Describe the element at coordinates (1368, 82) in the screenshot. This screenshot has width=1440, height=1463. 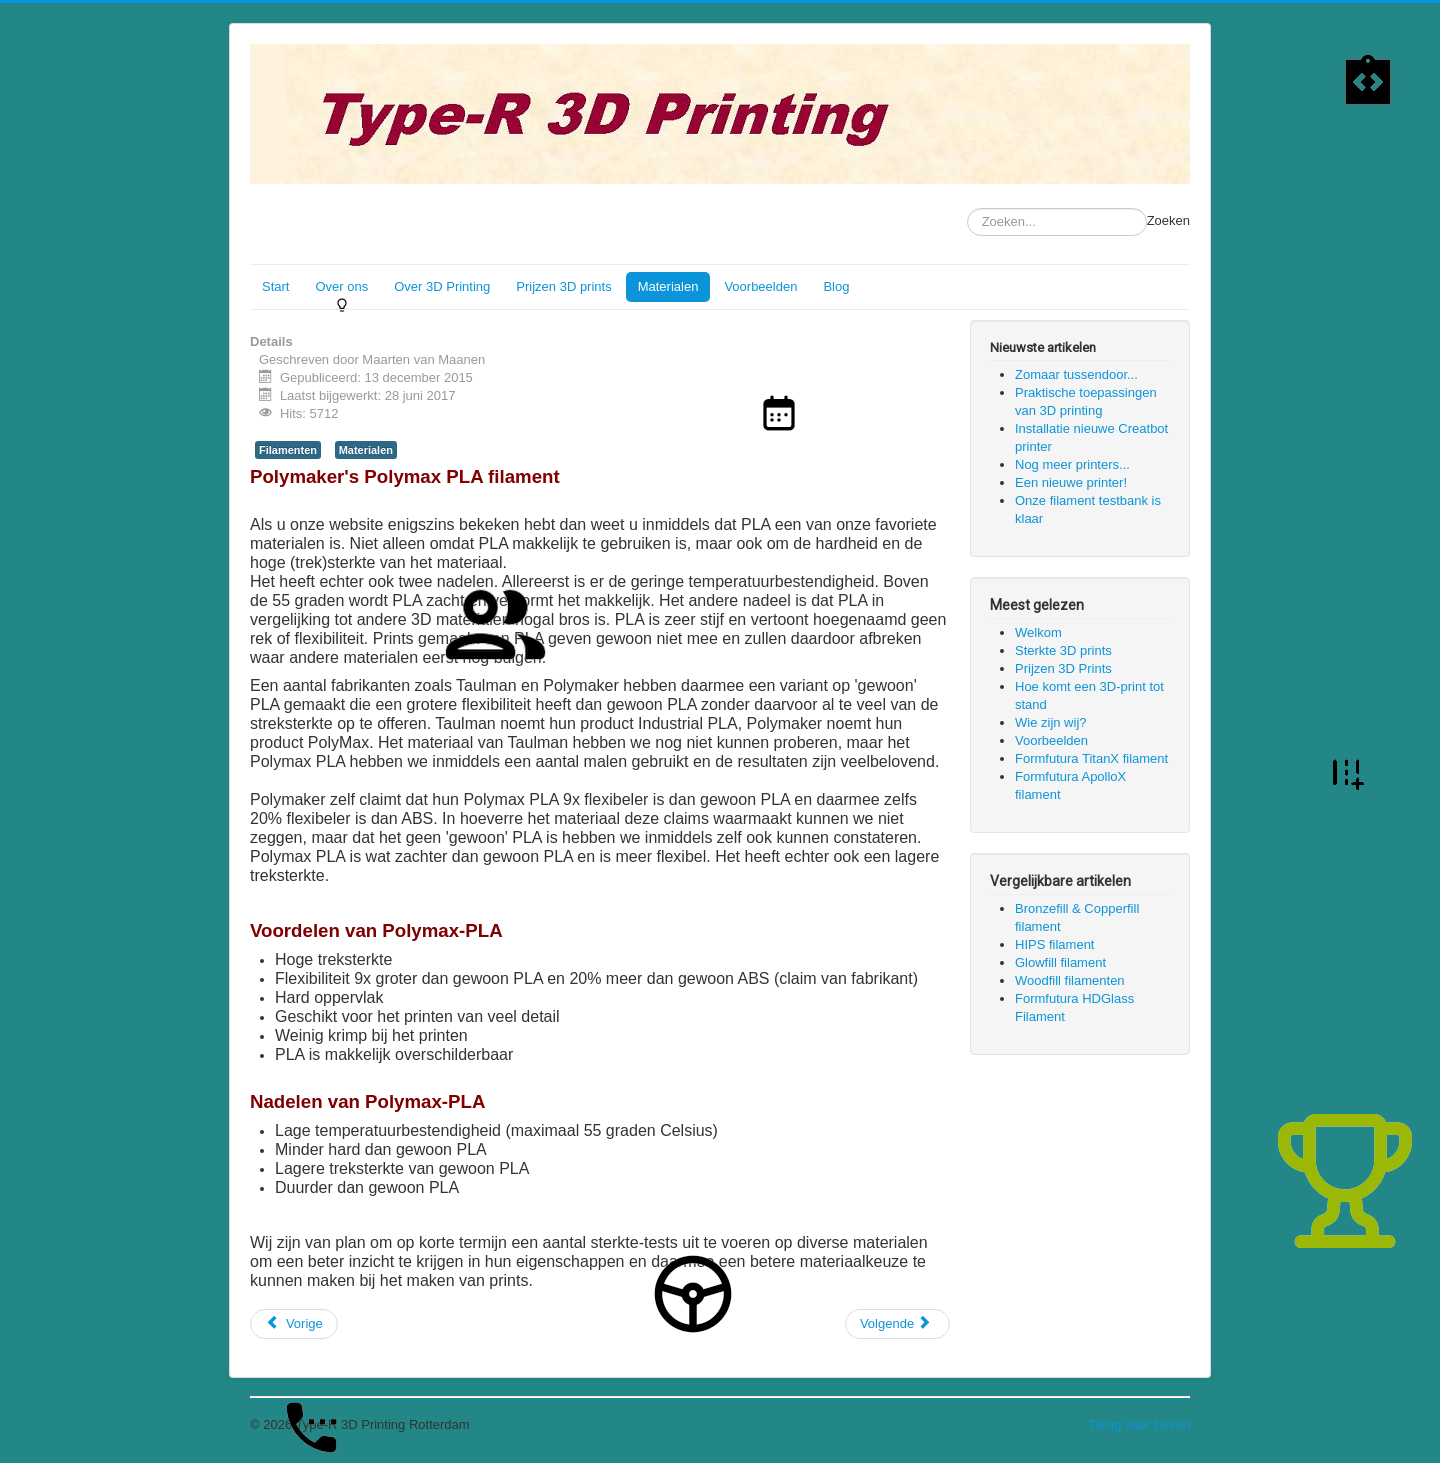
I see `view integration or embed code` at that location.